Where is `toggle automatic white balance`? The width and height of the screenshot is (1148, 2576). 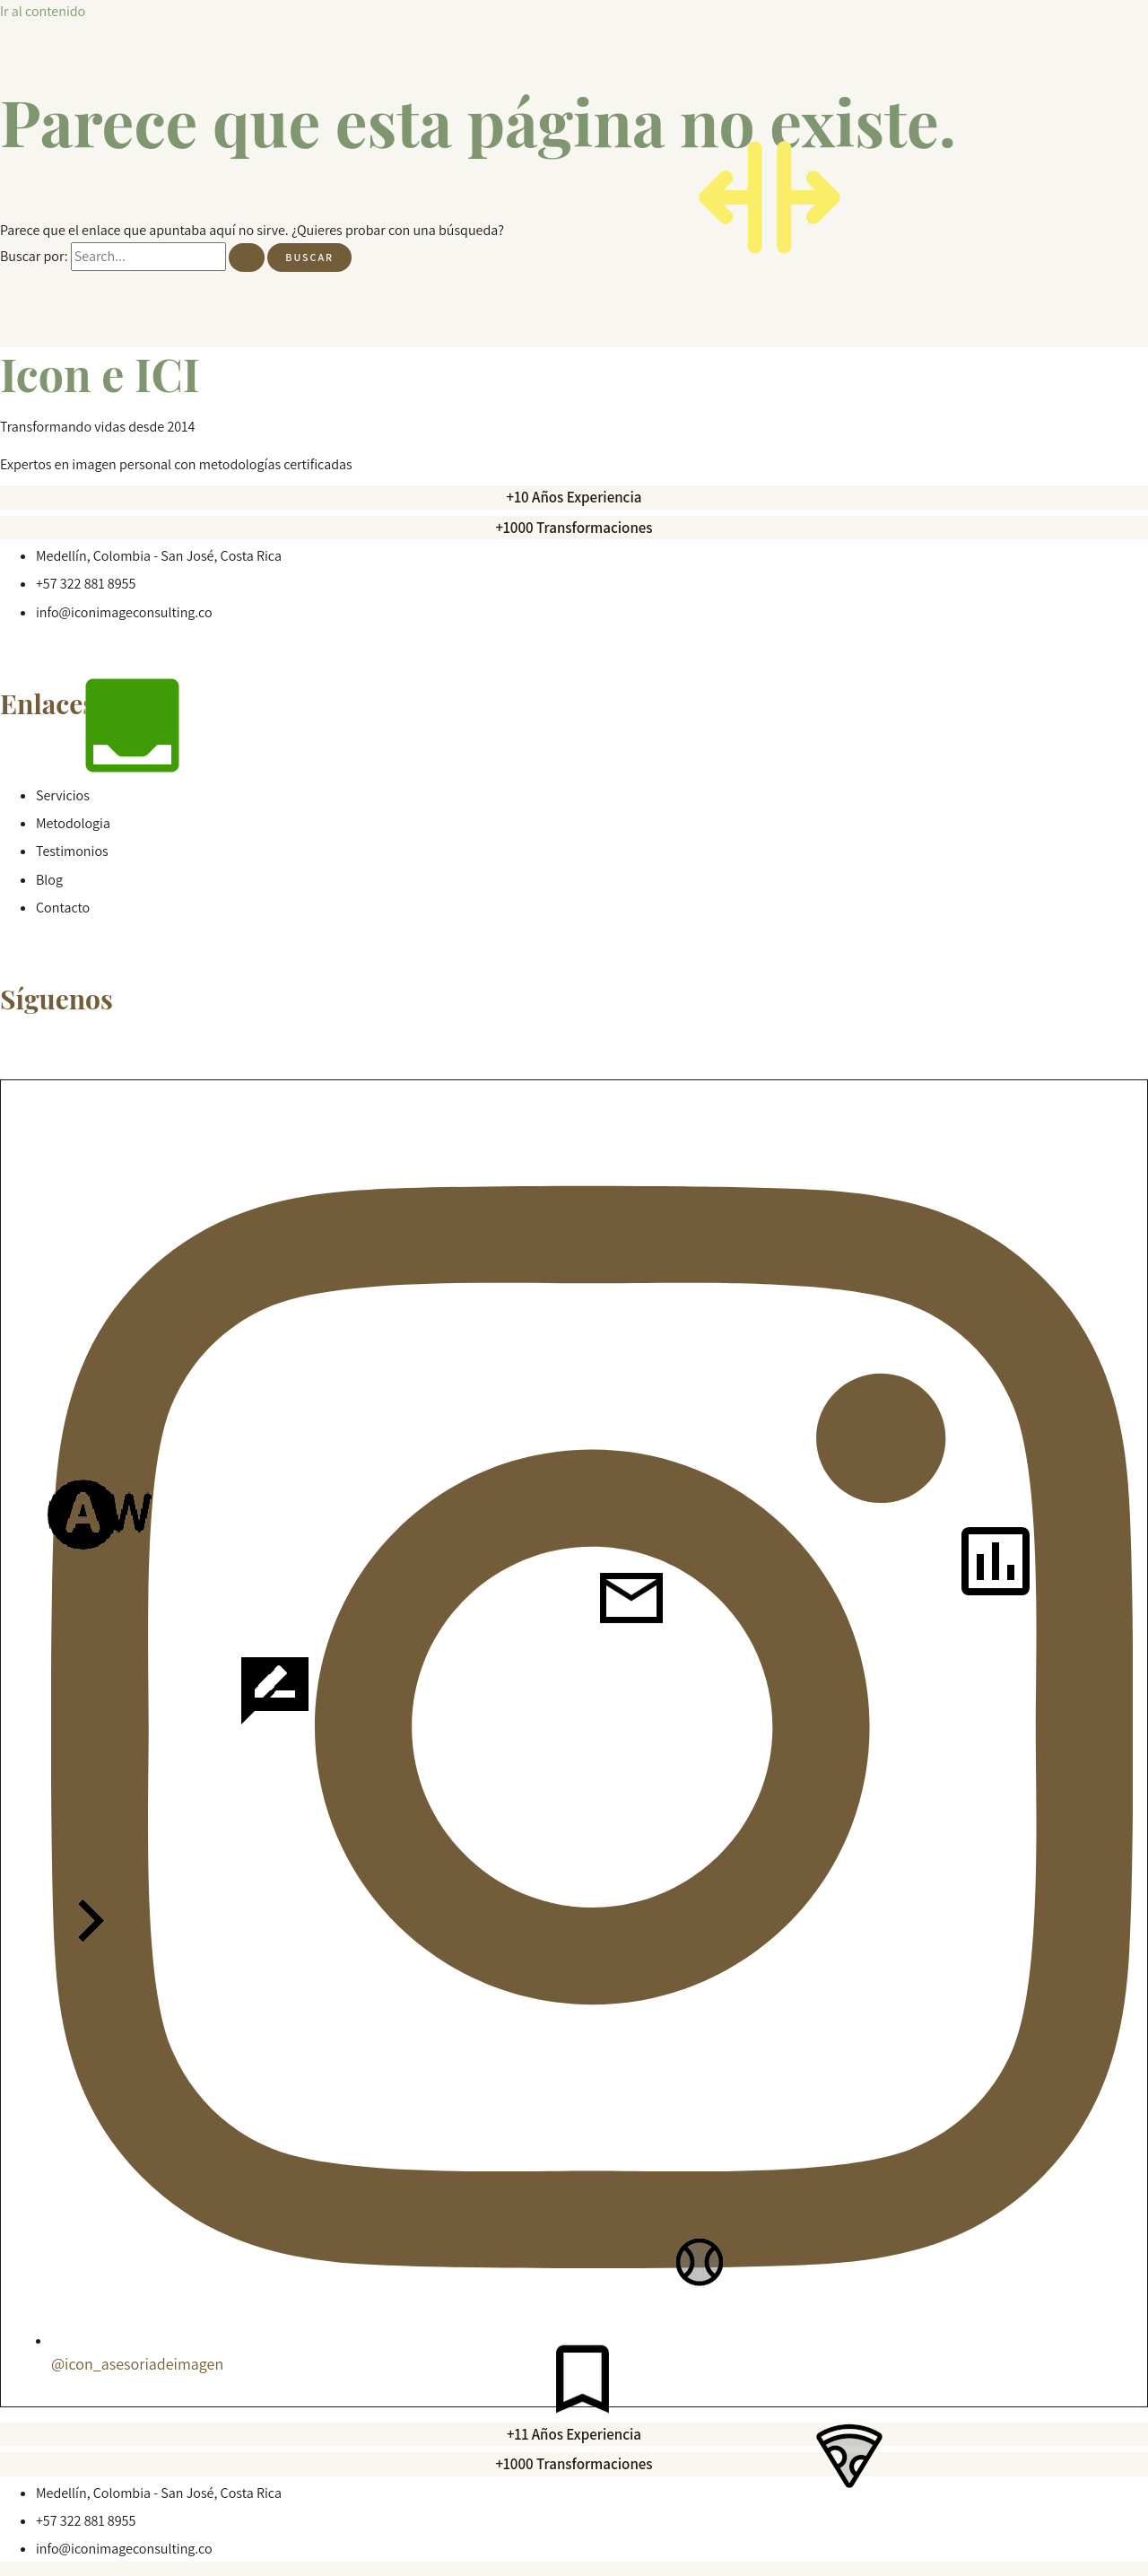 toggle automatic white balance is located at coordinates (100, 1515).